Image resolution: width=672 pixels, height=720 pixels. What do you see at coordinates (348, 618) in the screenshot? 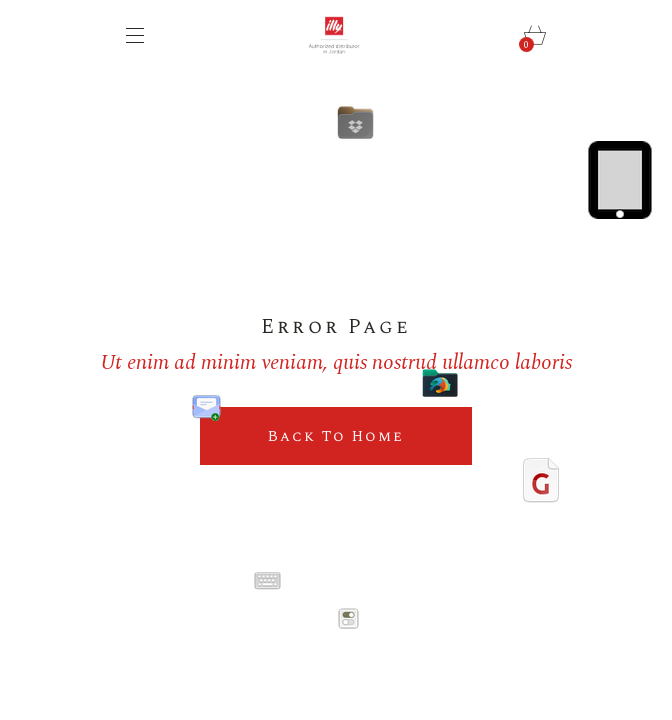
I see `open gnome tweaks settings` at bounding box center [348, 618].